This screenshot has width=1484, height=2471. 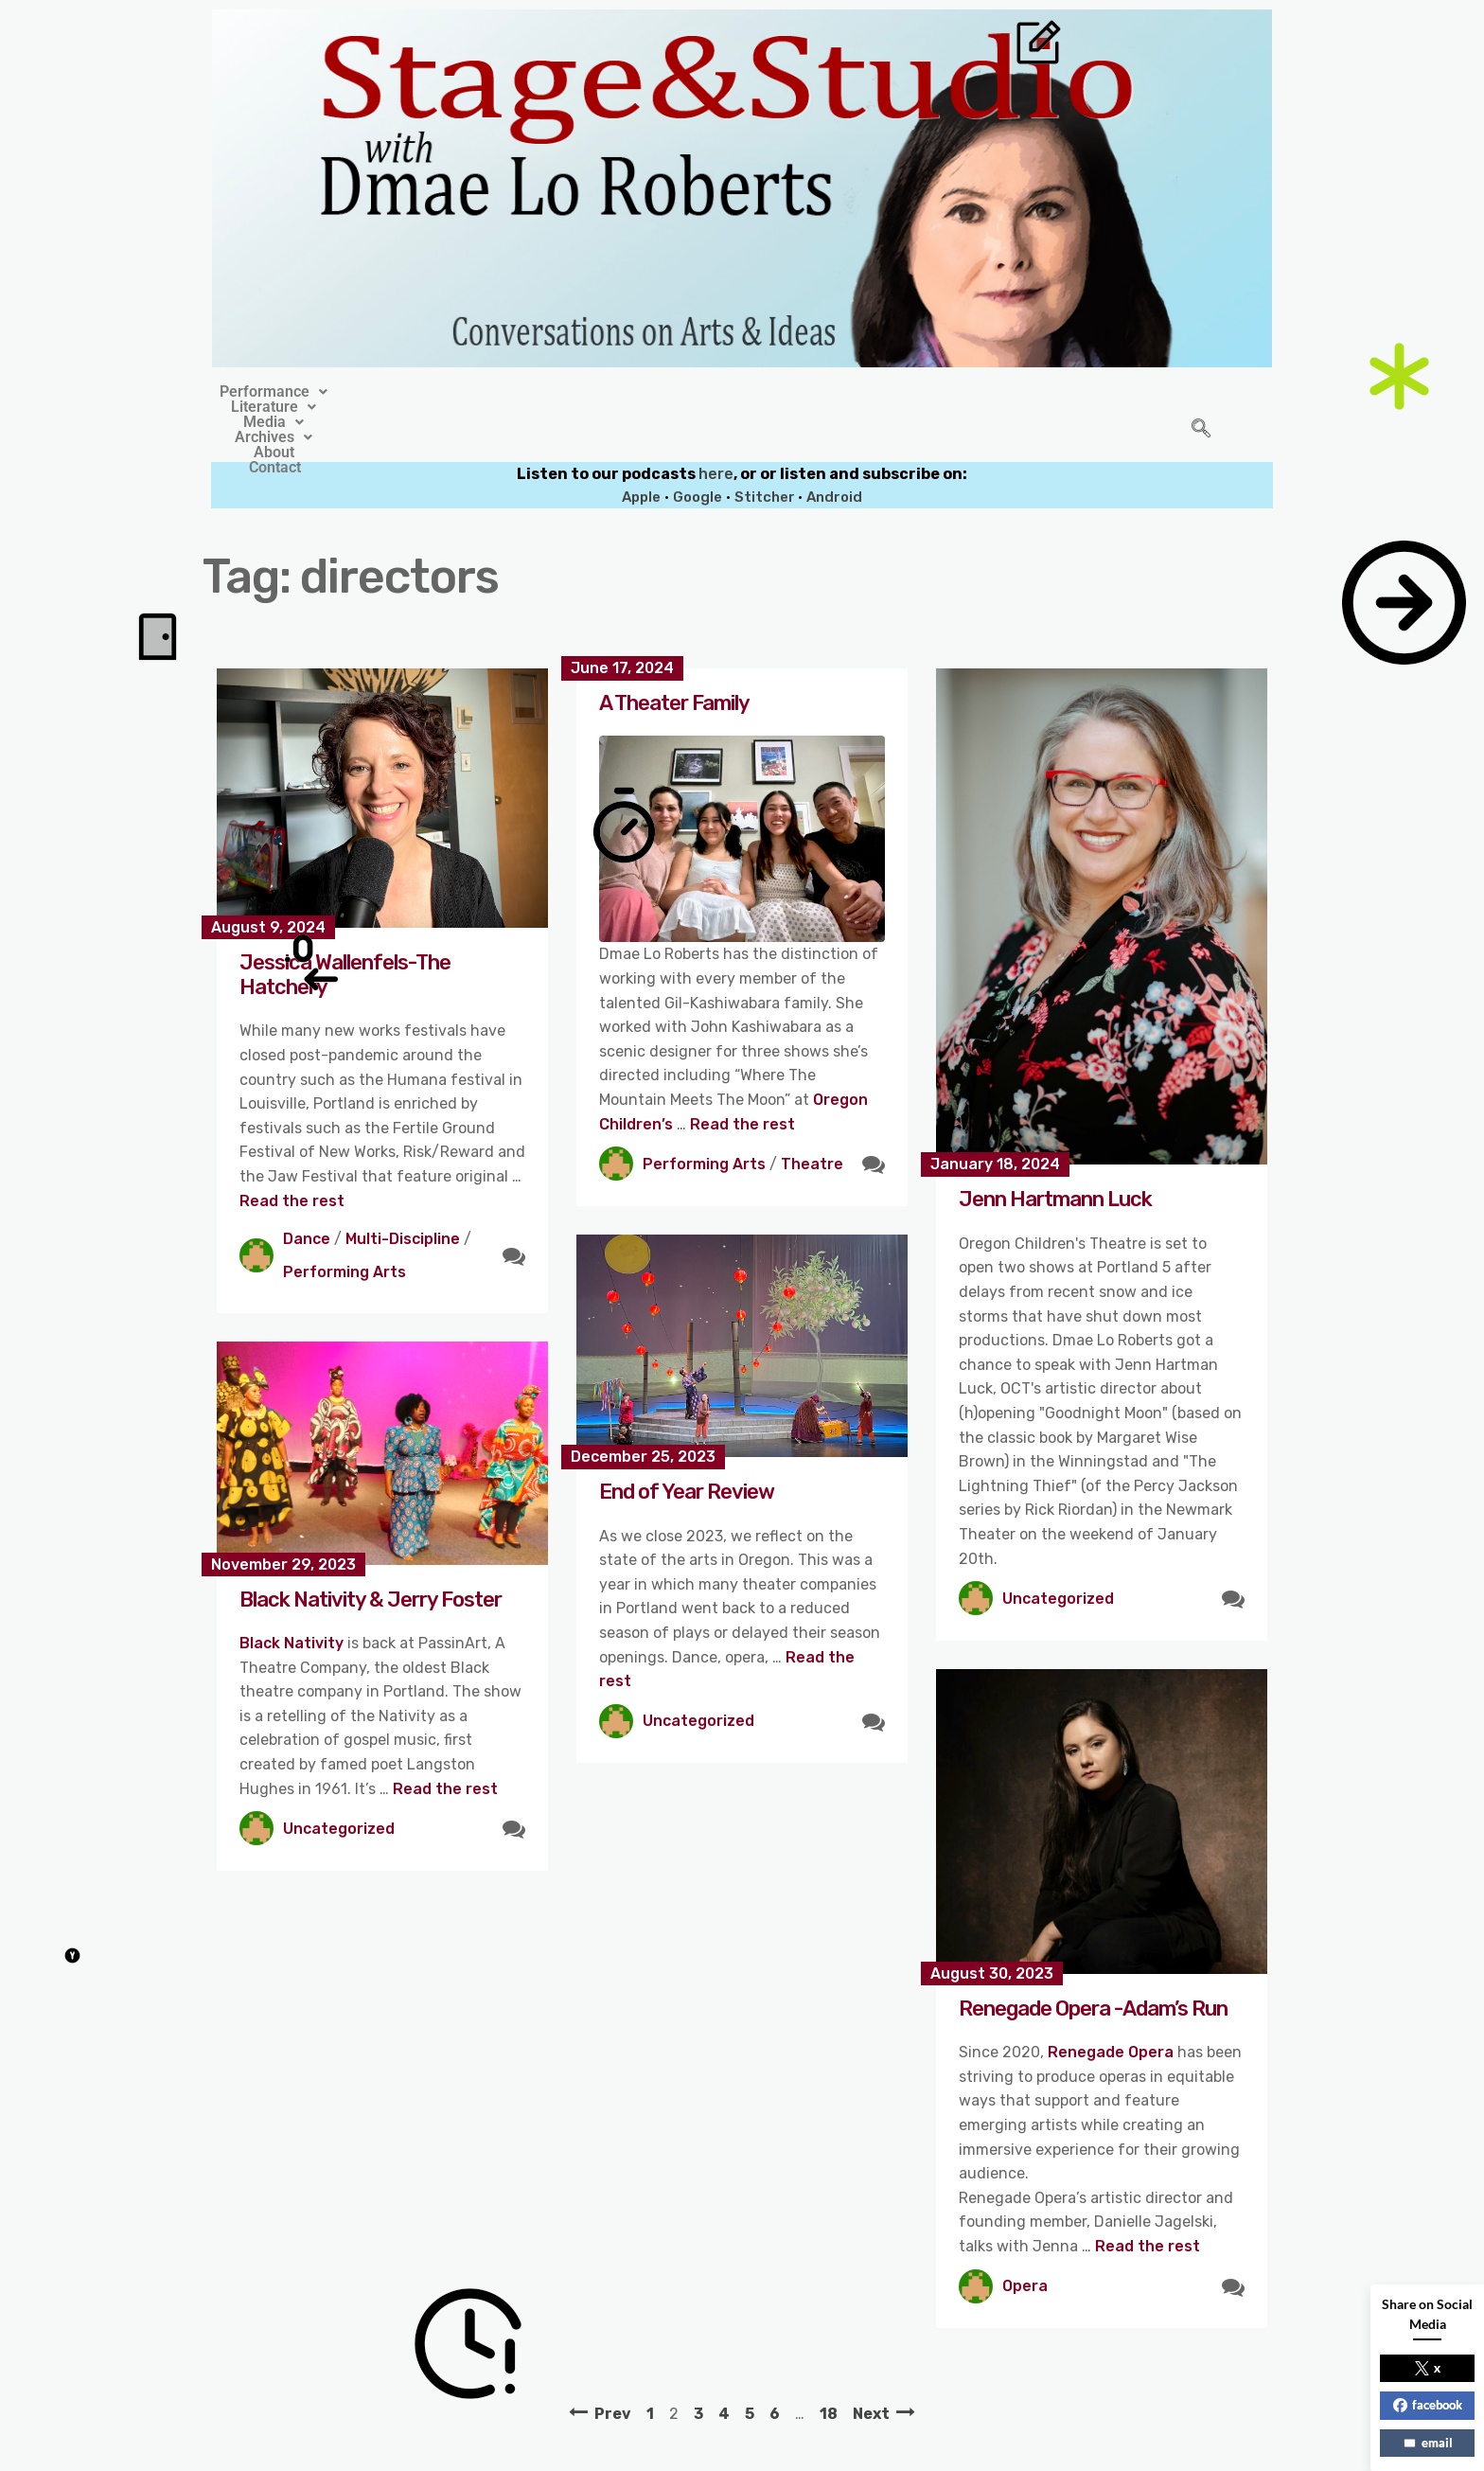 What do you see at coordinates (624, 825) in the screenshot?
I see `start or set a timer` at bounding box center [624, 825].